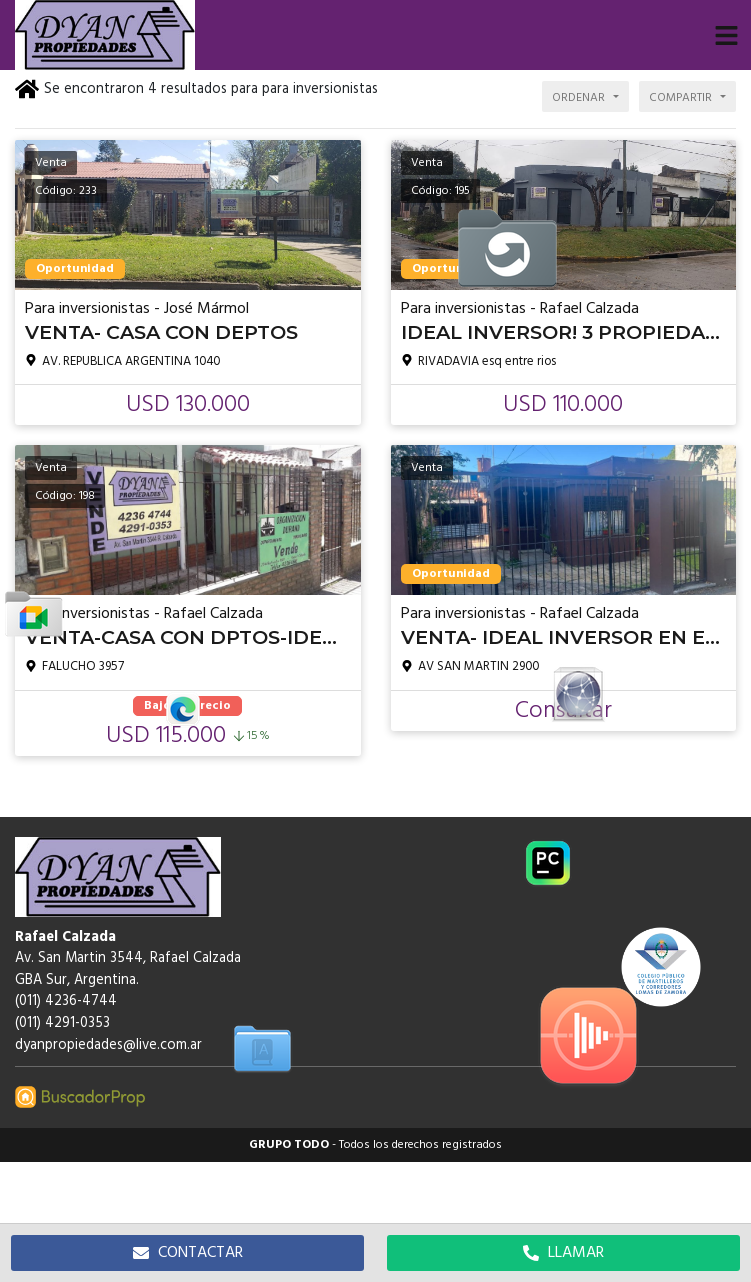 The height and width of the screenshot is (1282, 751). I want to click on connect to a network file server, so click(578, 694).